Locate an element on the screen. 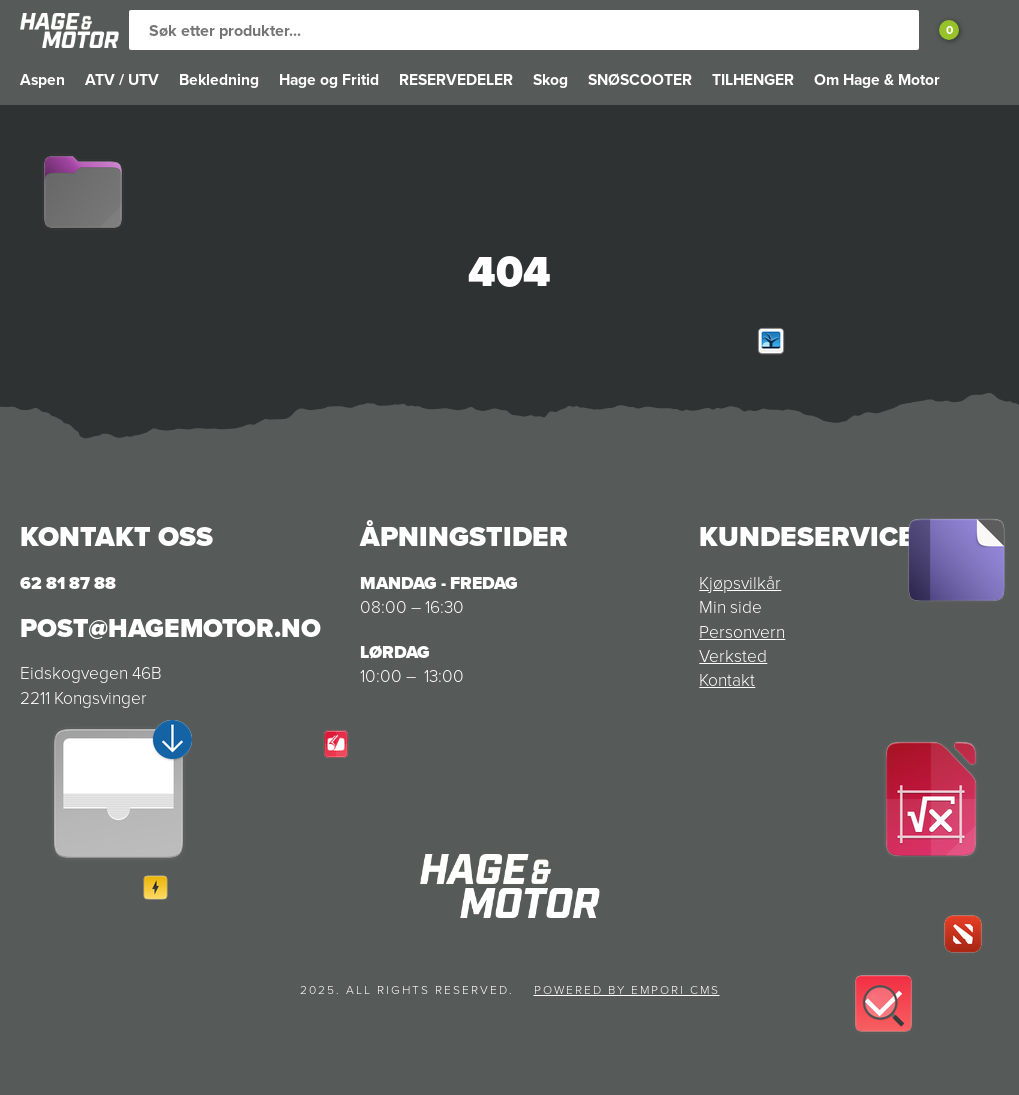 Image resolution: width=1019 pixels, height=1095 pixels. open power management settings is located at coordinates (155, 887).